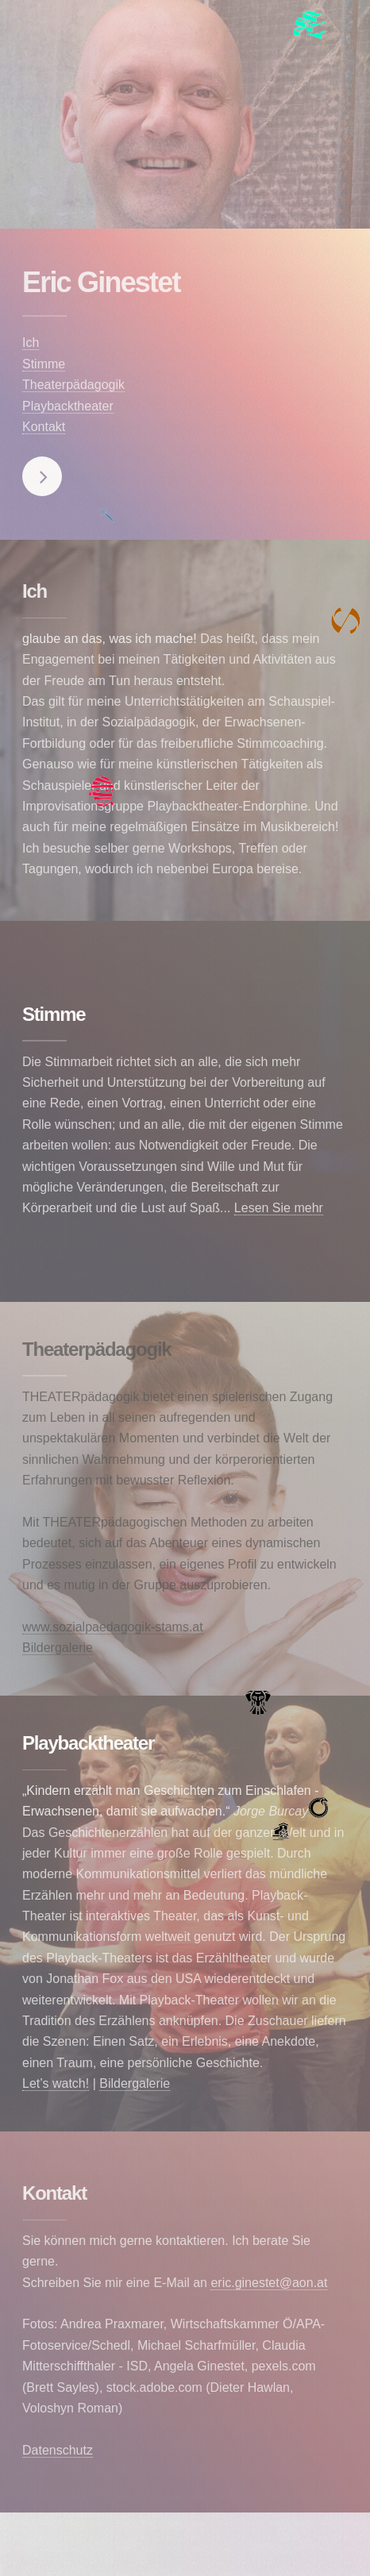 Image resolution: width=370 pixels, height=2576 pixels. Describe the element at coordinates (345, 620) in the screenshot. I see `loading or processing in progress` at that location.